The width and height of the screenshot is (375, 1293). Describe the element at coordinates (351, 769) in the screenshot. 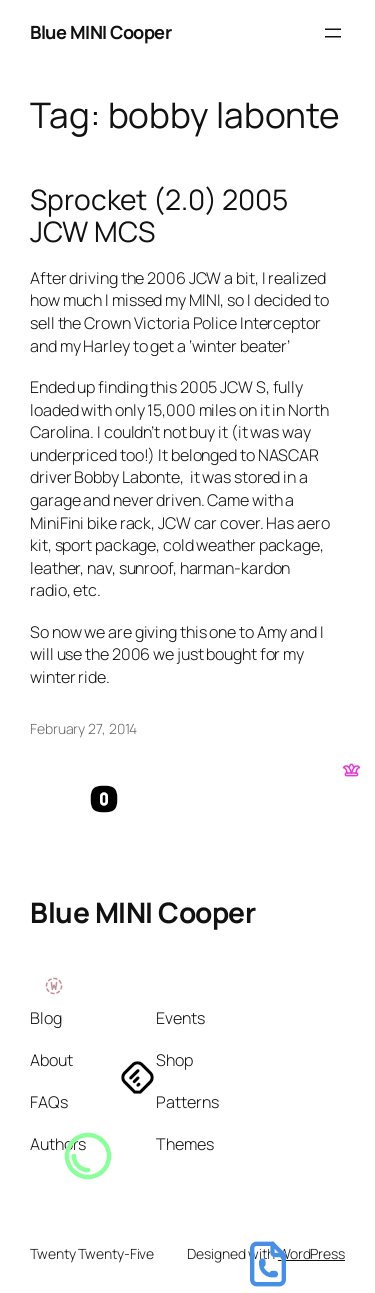

I see `select joker or wild card in a card game` at that location.